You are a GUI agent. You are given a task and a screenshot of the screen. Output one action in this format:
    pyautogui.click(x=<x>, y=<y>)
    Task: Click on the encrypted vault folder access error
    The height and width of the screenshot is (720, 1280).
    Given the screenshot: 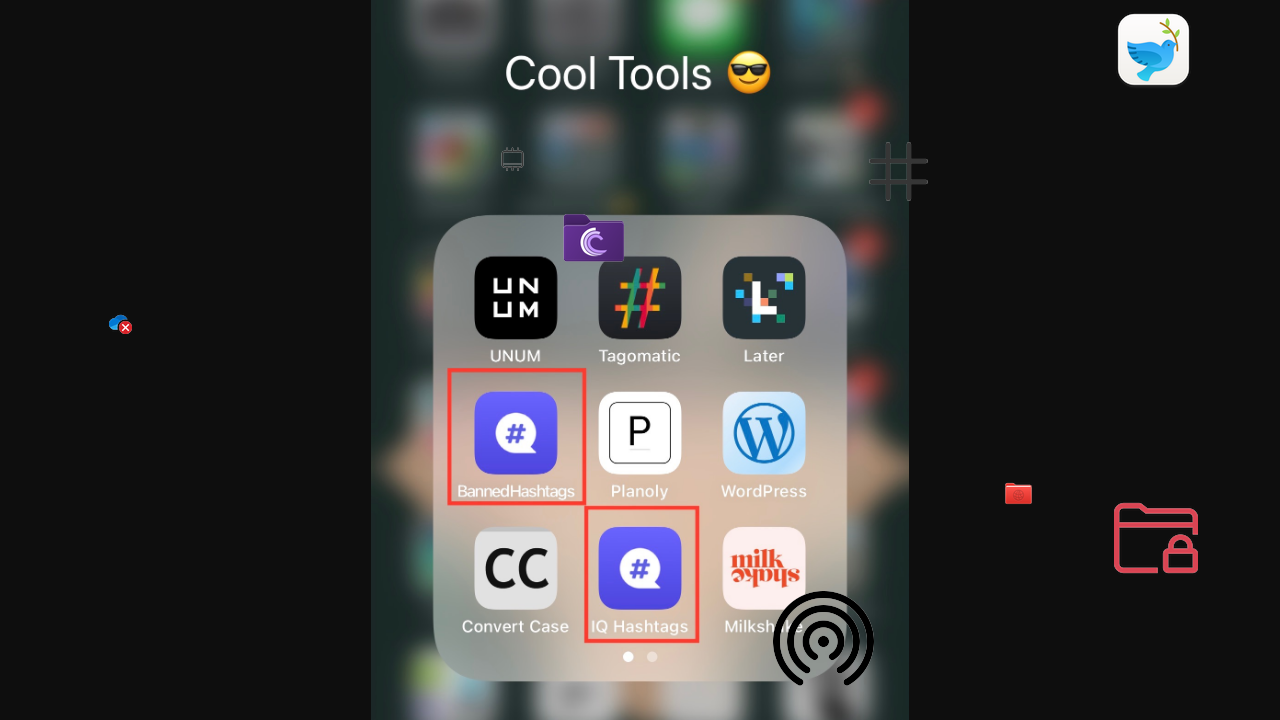 What is the action you would take?
    pyautogui.click(x=1156, y=538)
    